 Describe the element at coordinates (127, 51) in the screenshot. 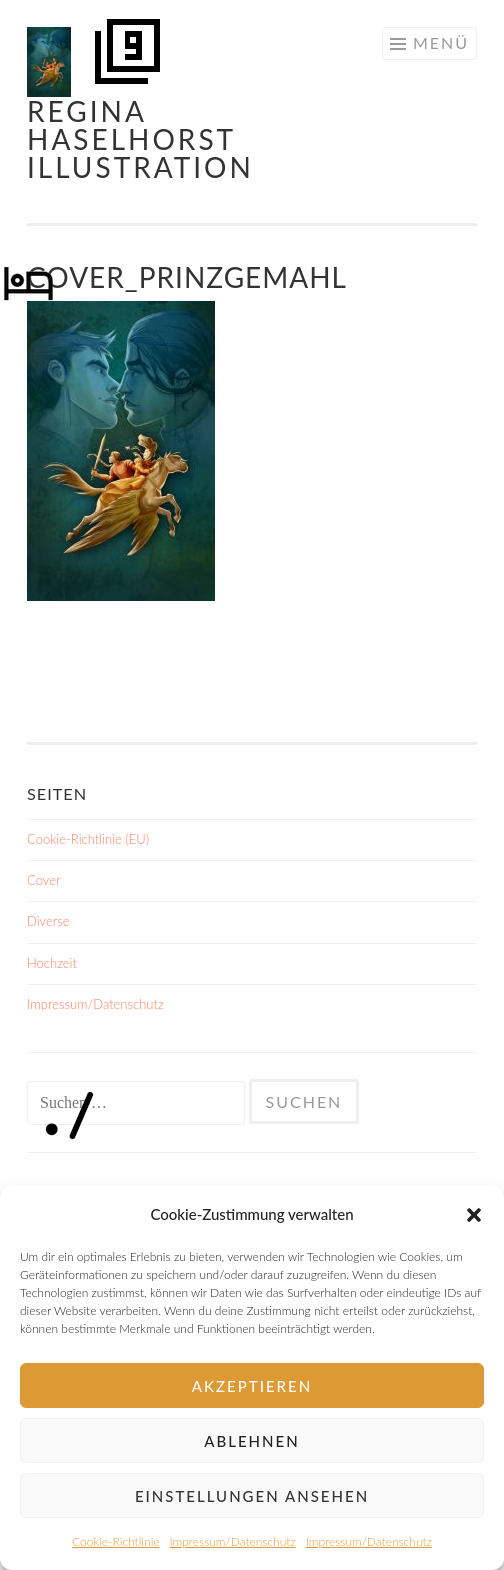

I see `indicates 9 items in a photo filter or layer stack` at that location.